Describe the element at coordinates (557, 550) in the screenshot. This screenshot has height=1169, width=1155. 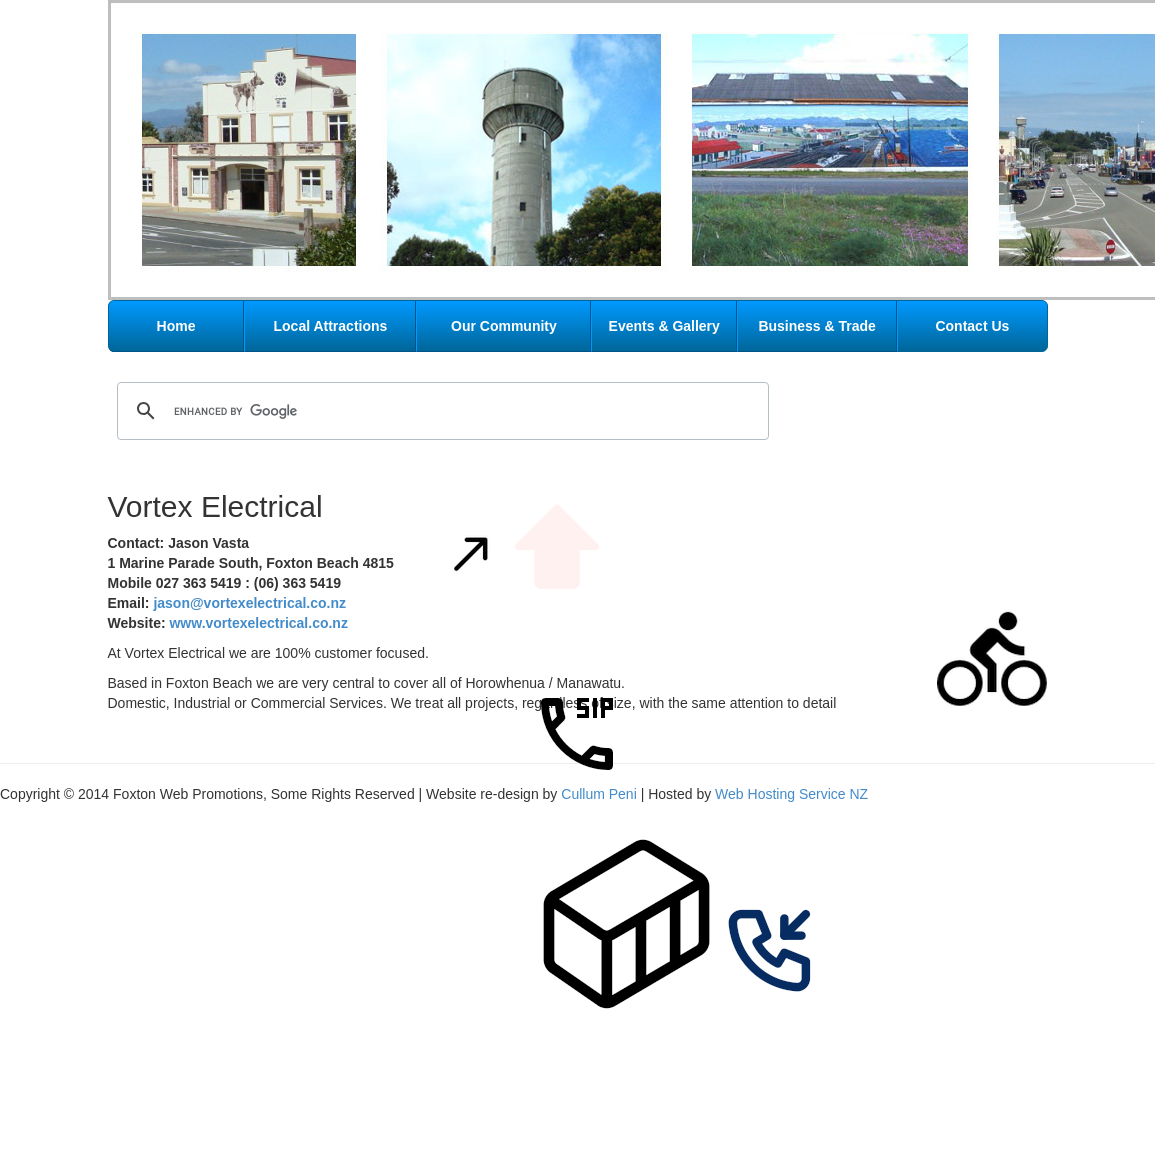
I see `upload a file or content` at that location.